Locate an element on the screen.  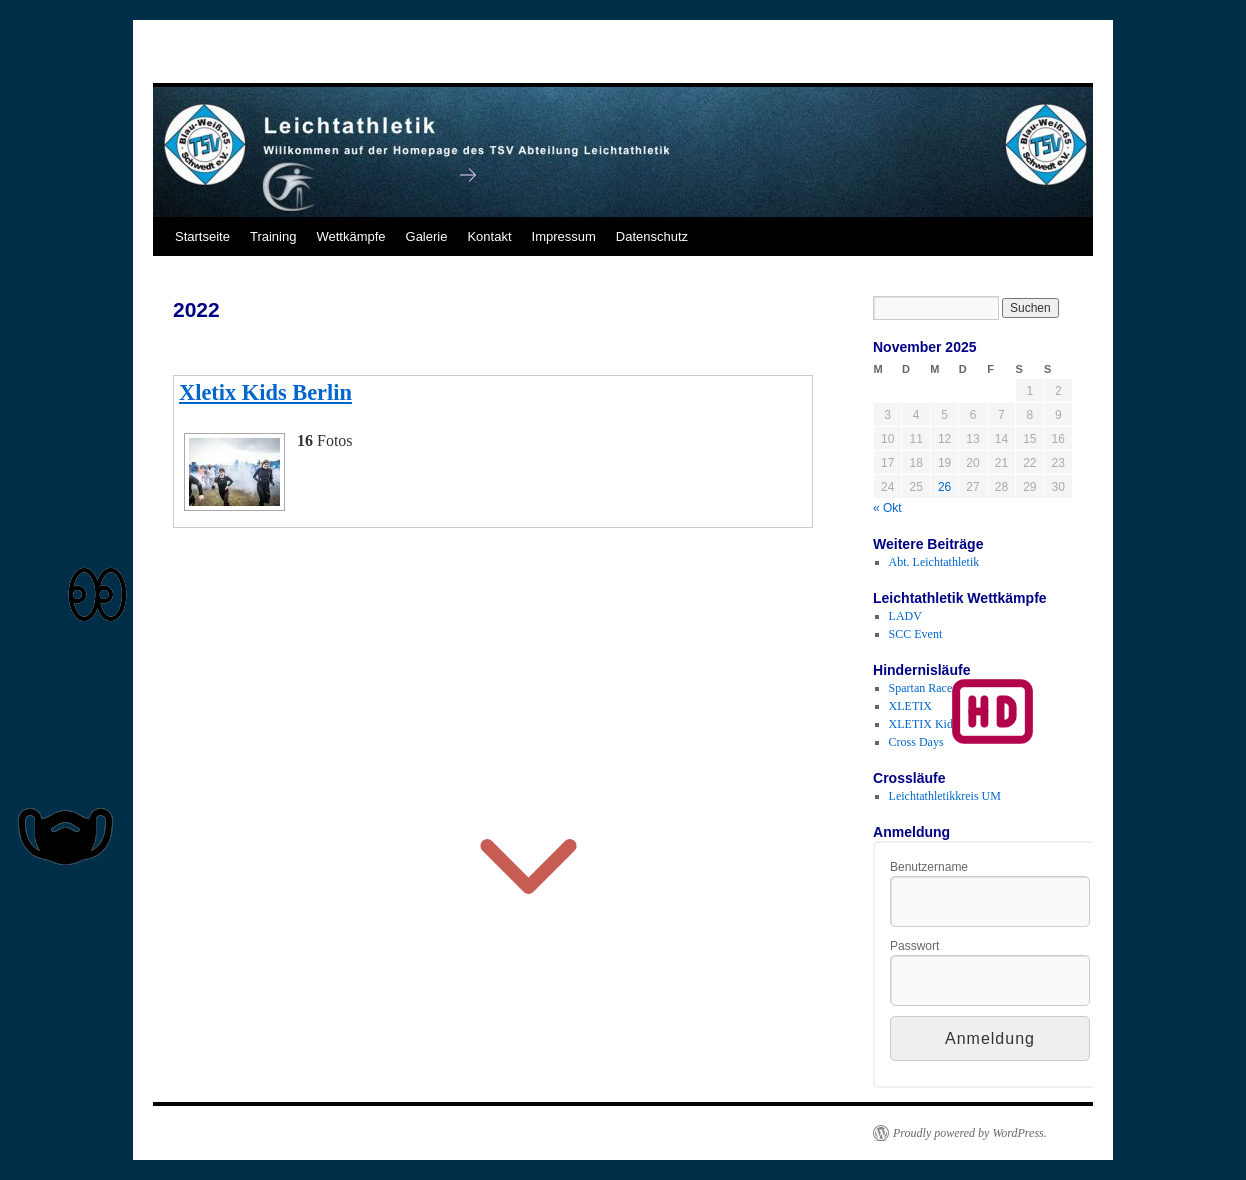
navigate to the next item or page is located at coordinates (468, 175).